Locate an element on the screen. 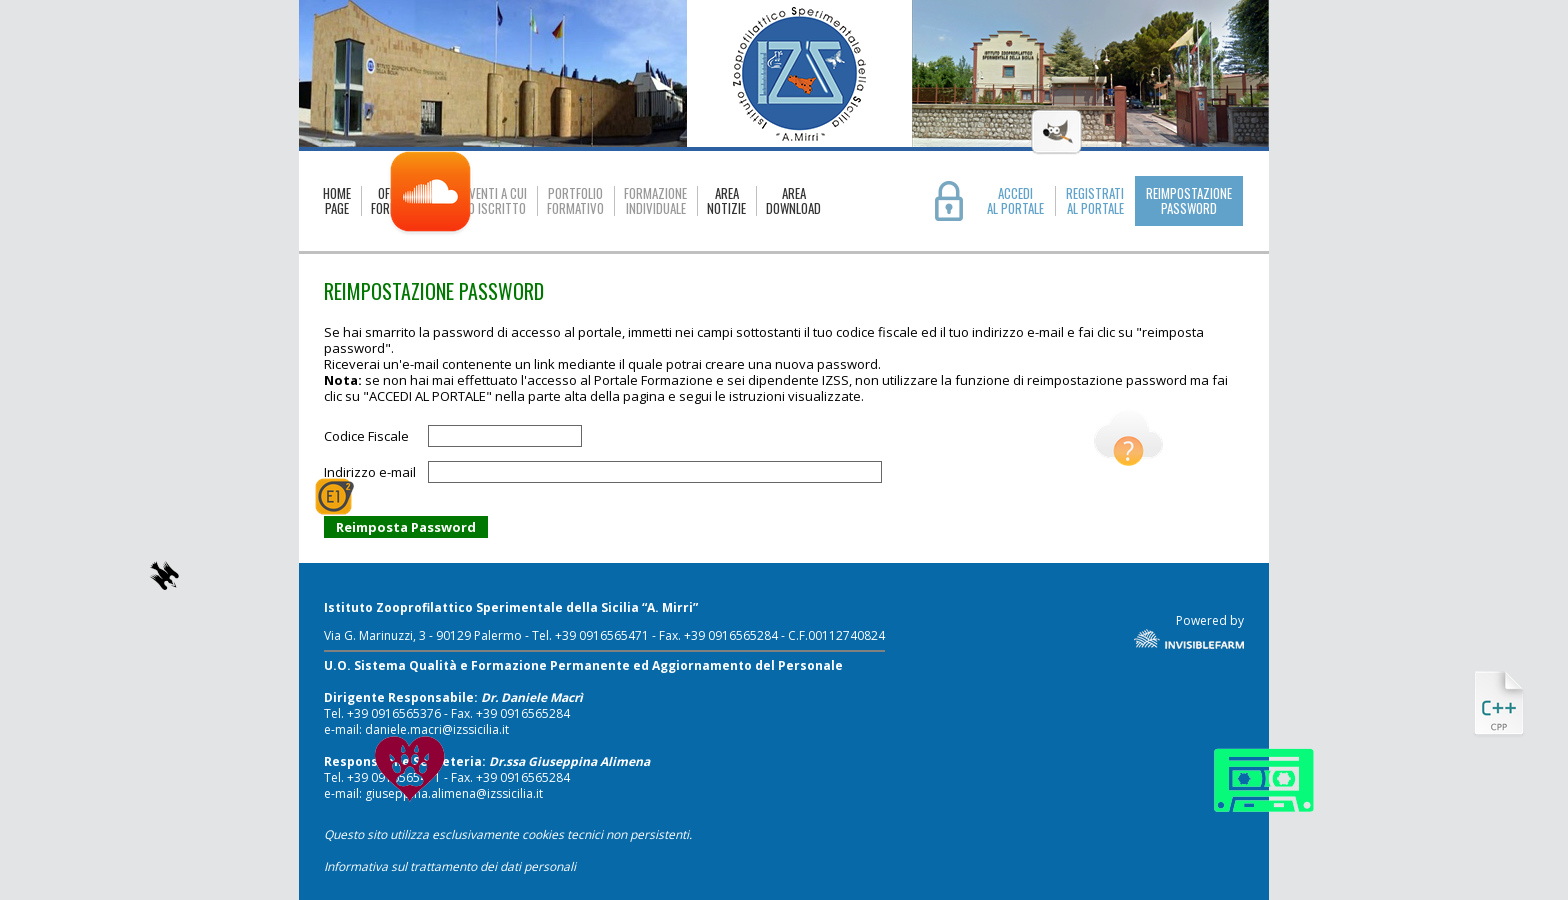 This screenshot has width=1568, height=900. open SoundCloud app is located at coordinates (430, 191).